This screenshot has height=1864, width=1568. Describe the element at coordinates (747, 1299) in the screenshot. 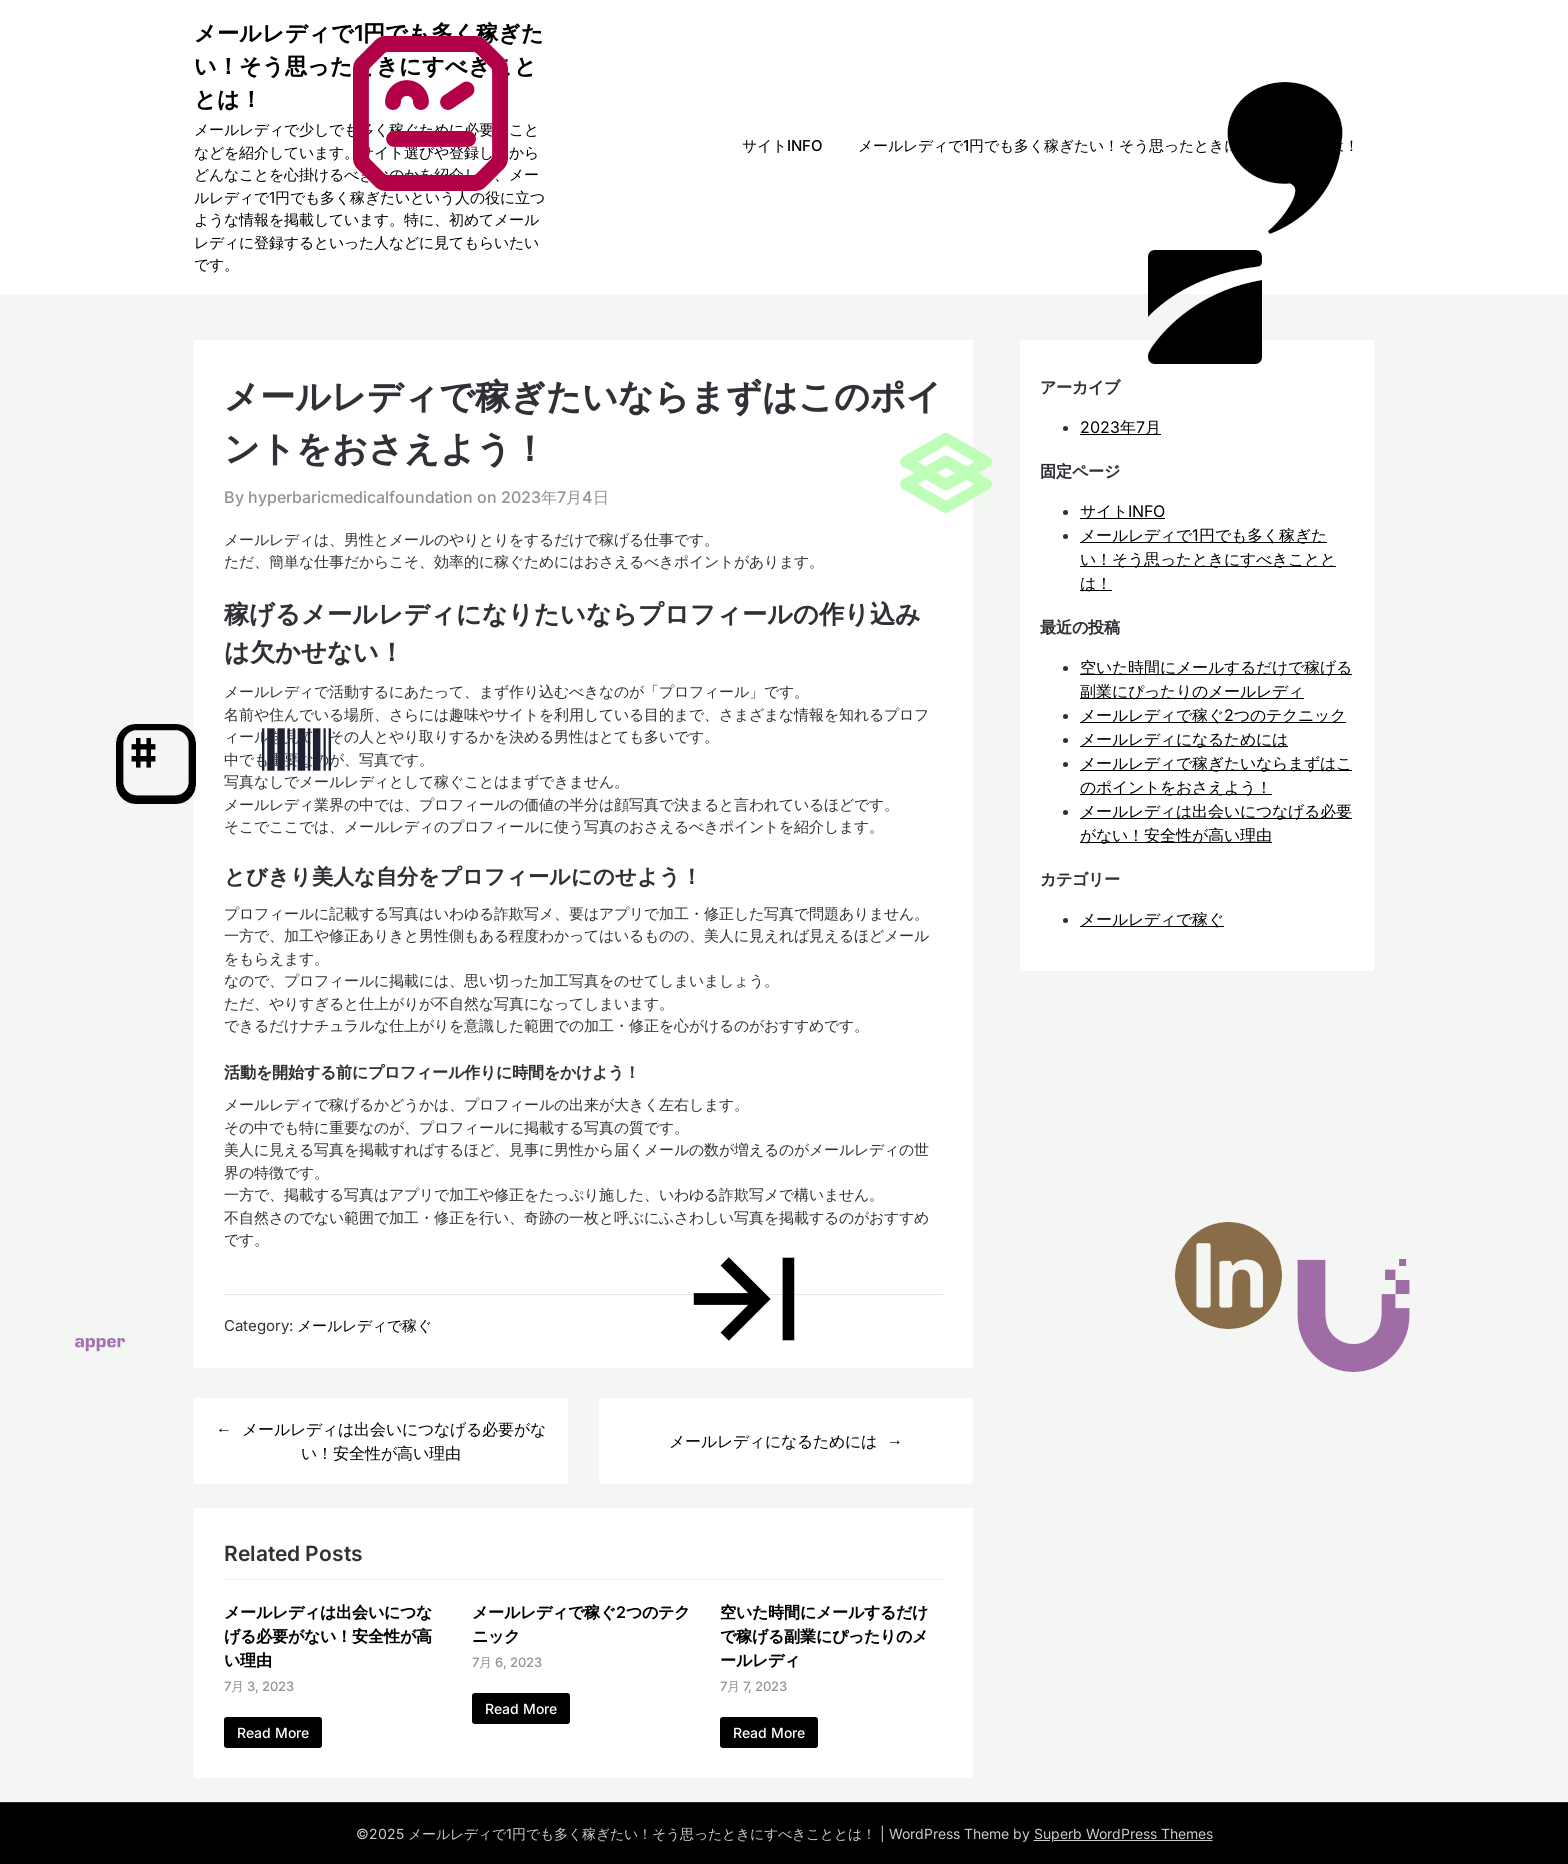

I see `collapse panel to the right` at that location.